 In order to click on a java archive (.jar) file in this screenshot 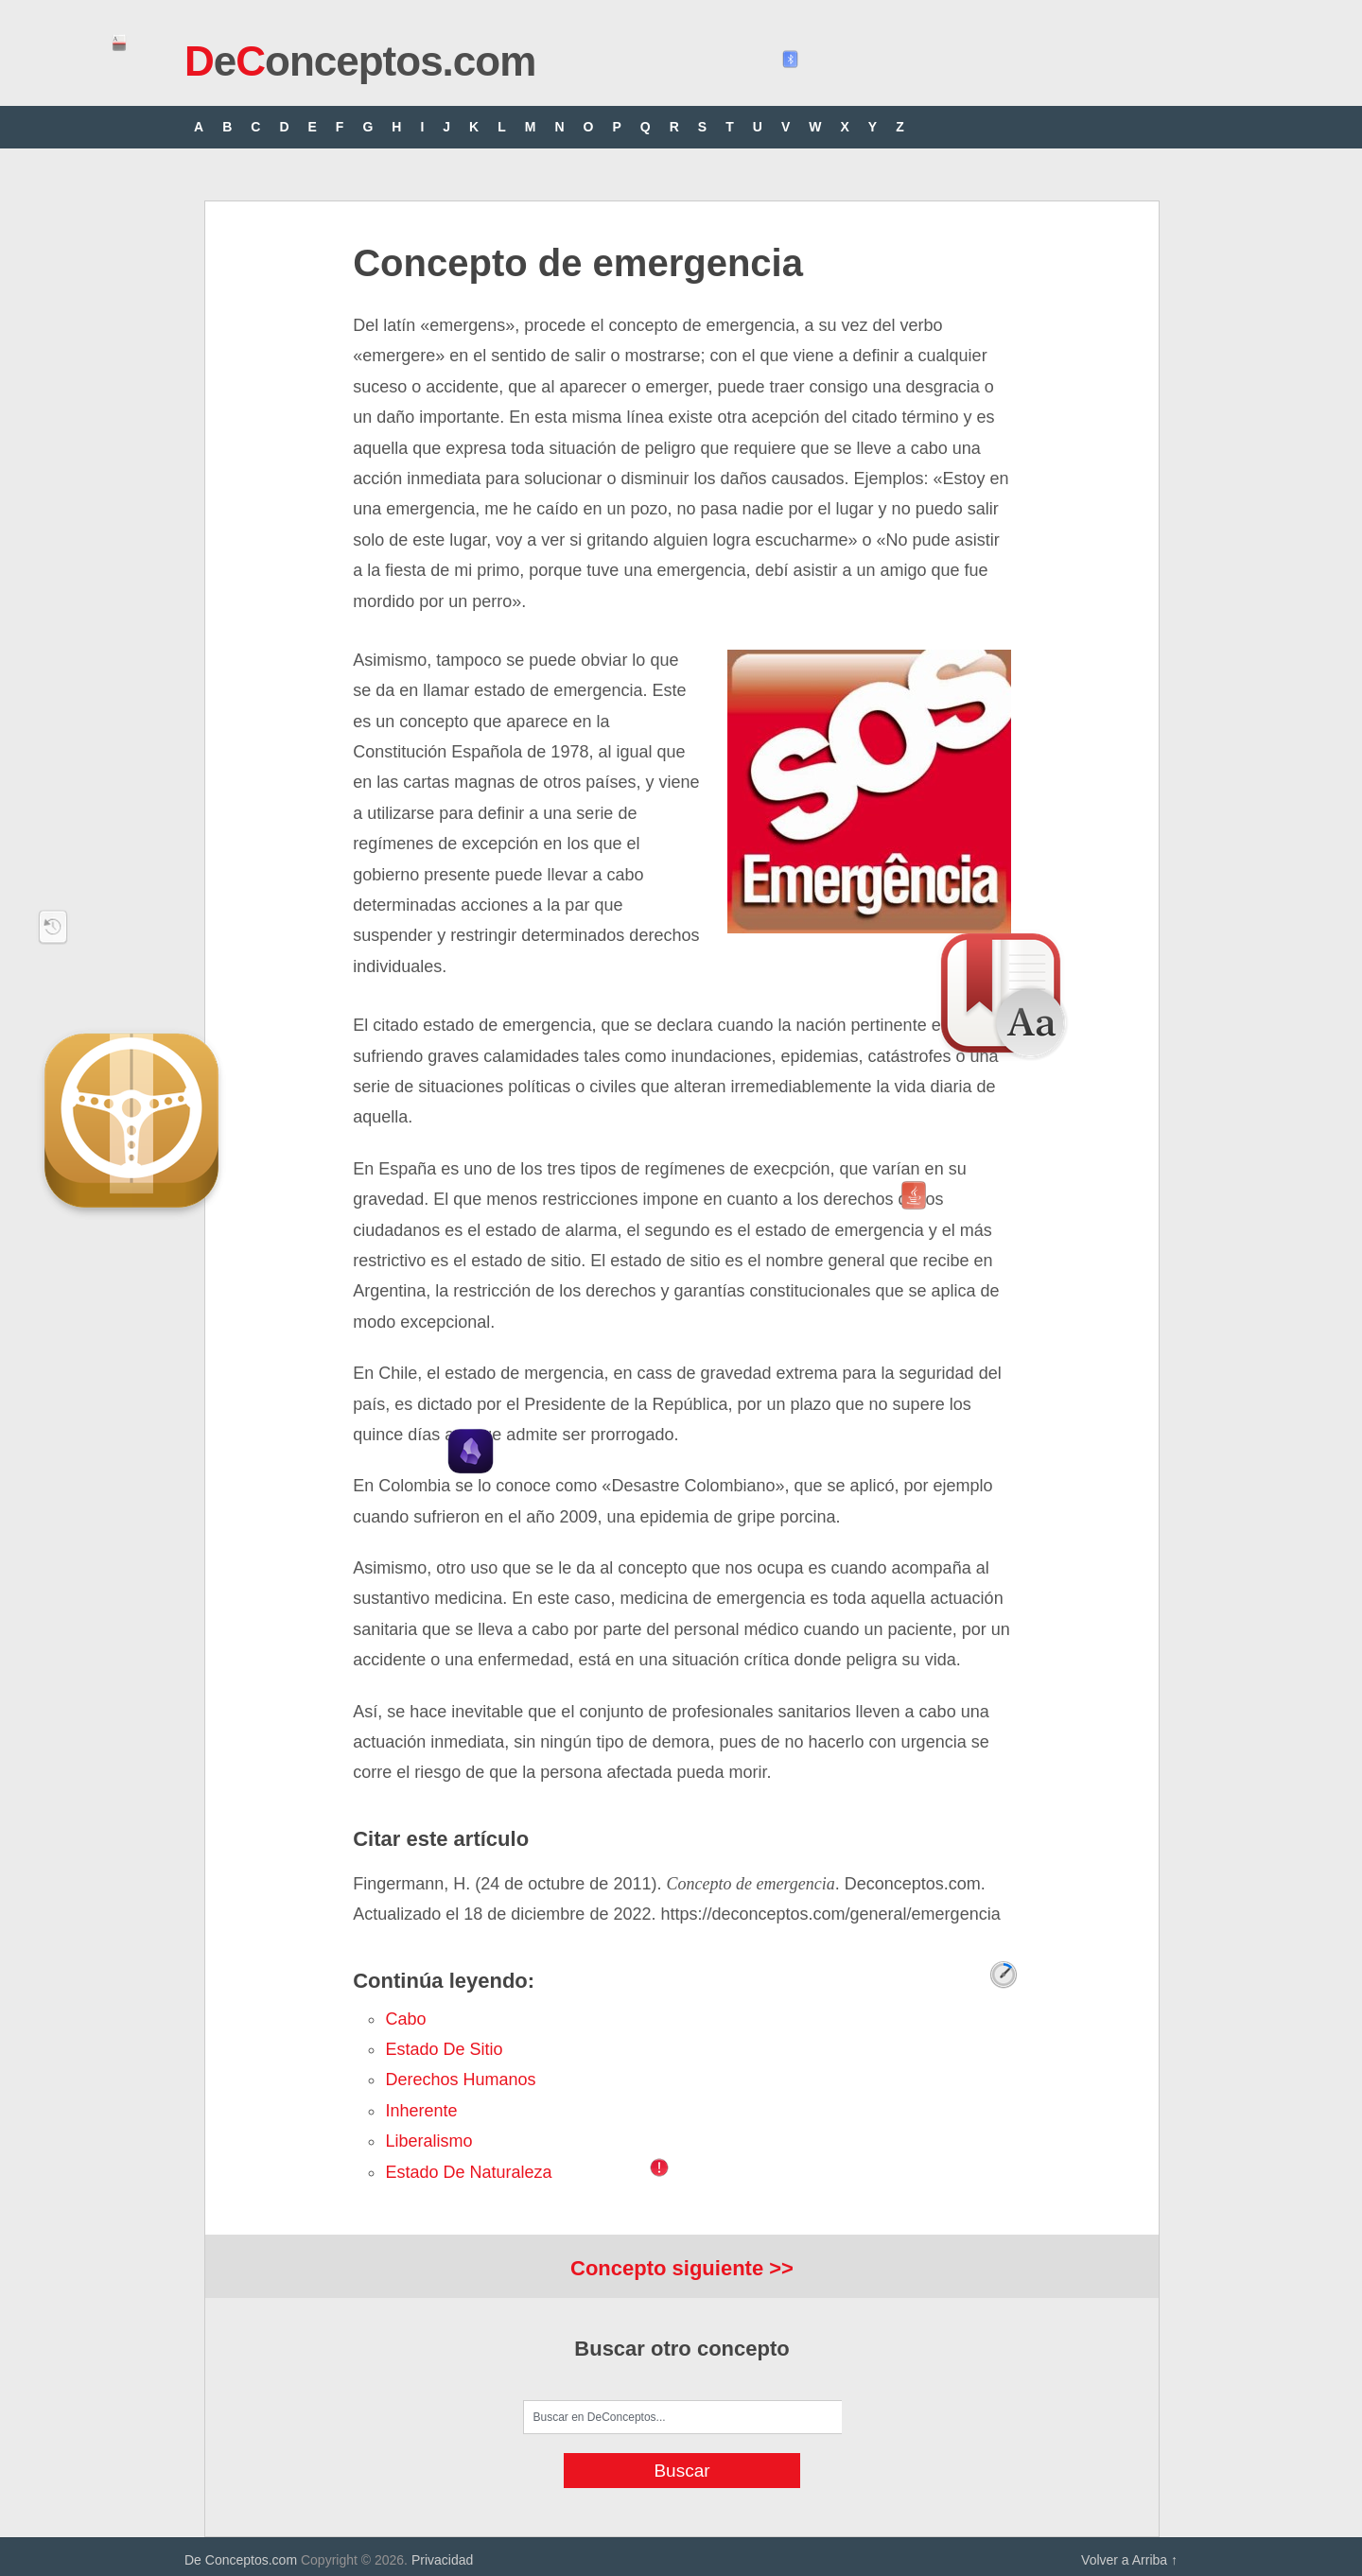, I will do `click(914, 1195)`.